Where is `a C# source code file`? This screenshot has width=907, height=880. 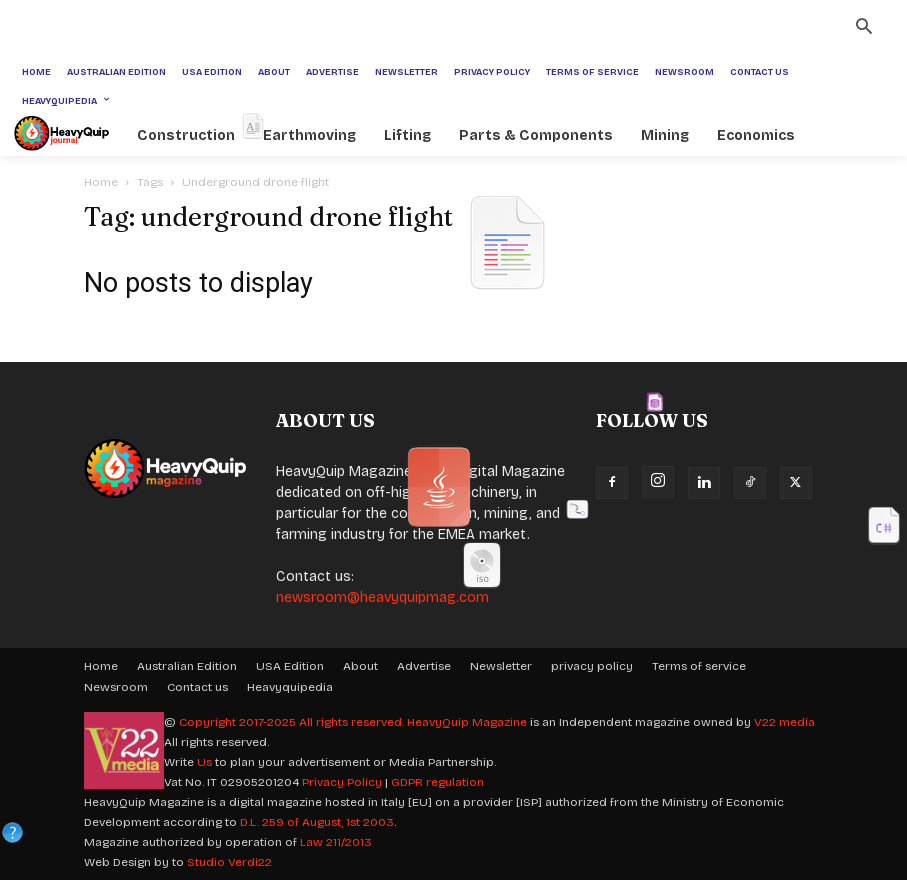
a C# source code file is located at coordinates (884, 525).